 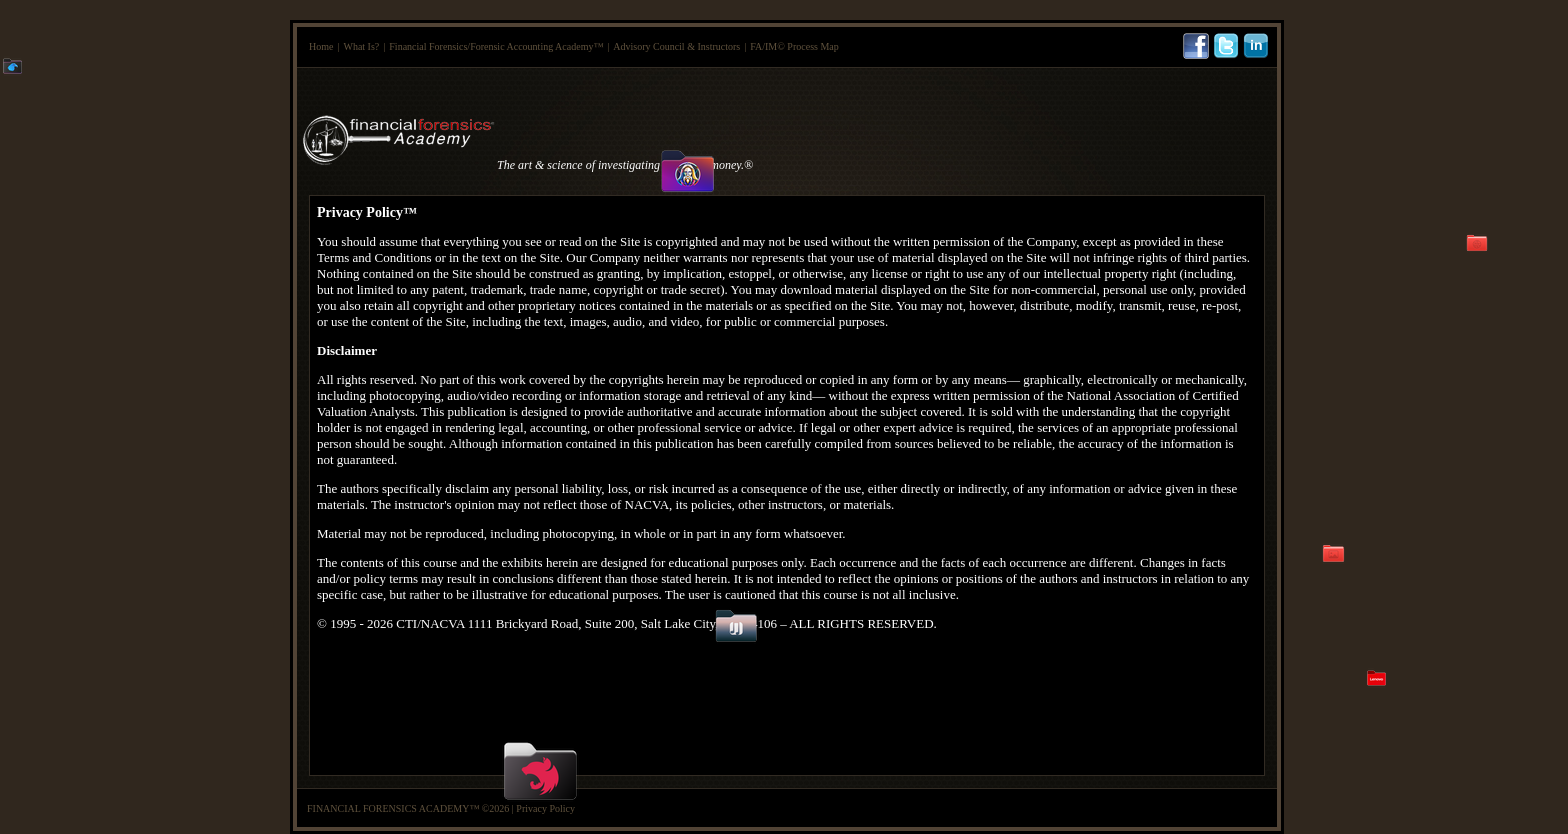 What do you see at coordinates (687, 172) in the screenshot?
I see `open Leonardo.ai project folder` at bounding box center [687, 172].